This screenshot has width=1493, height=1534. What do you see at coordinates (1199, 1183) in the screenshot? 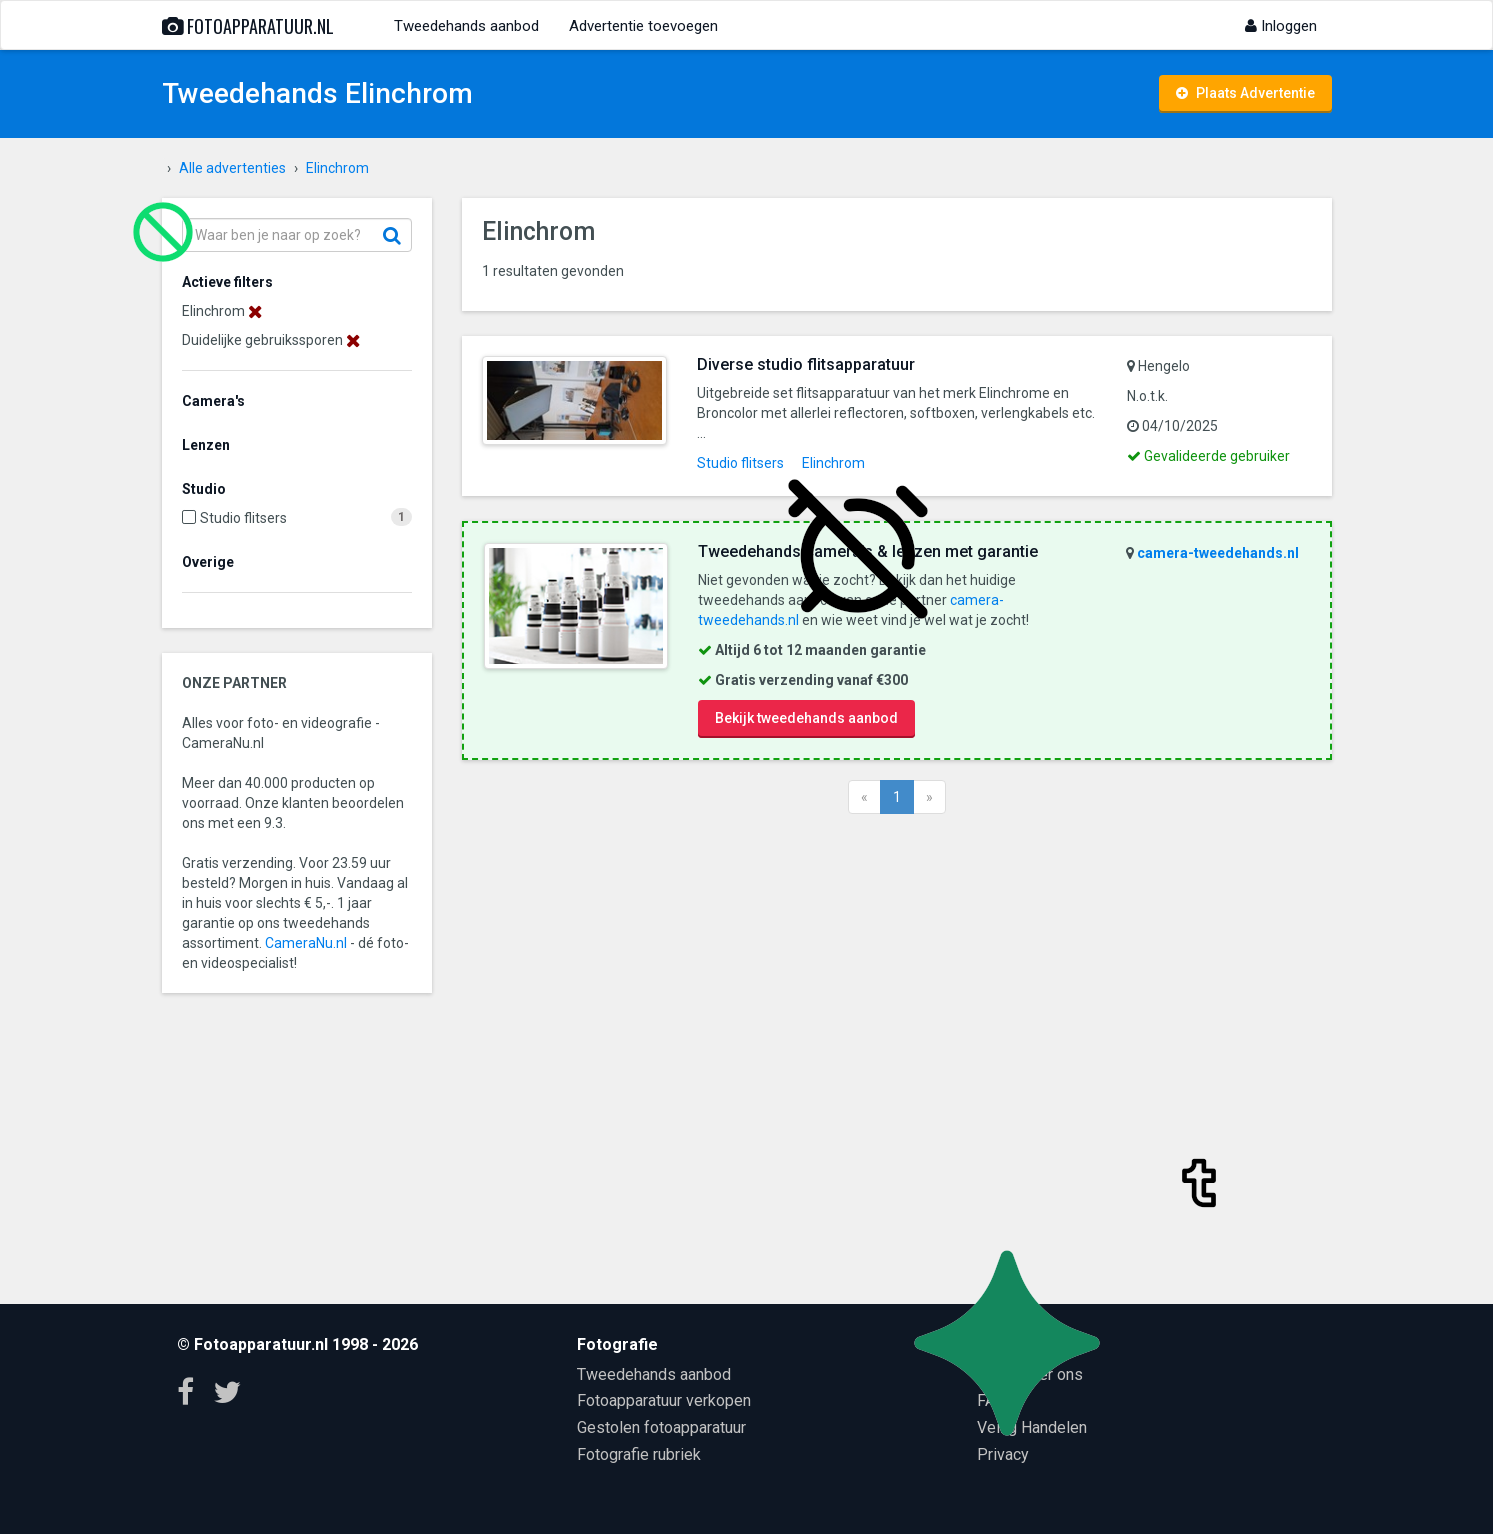
I see `open tumblr app` at bounding box center [1199, 1183].